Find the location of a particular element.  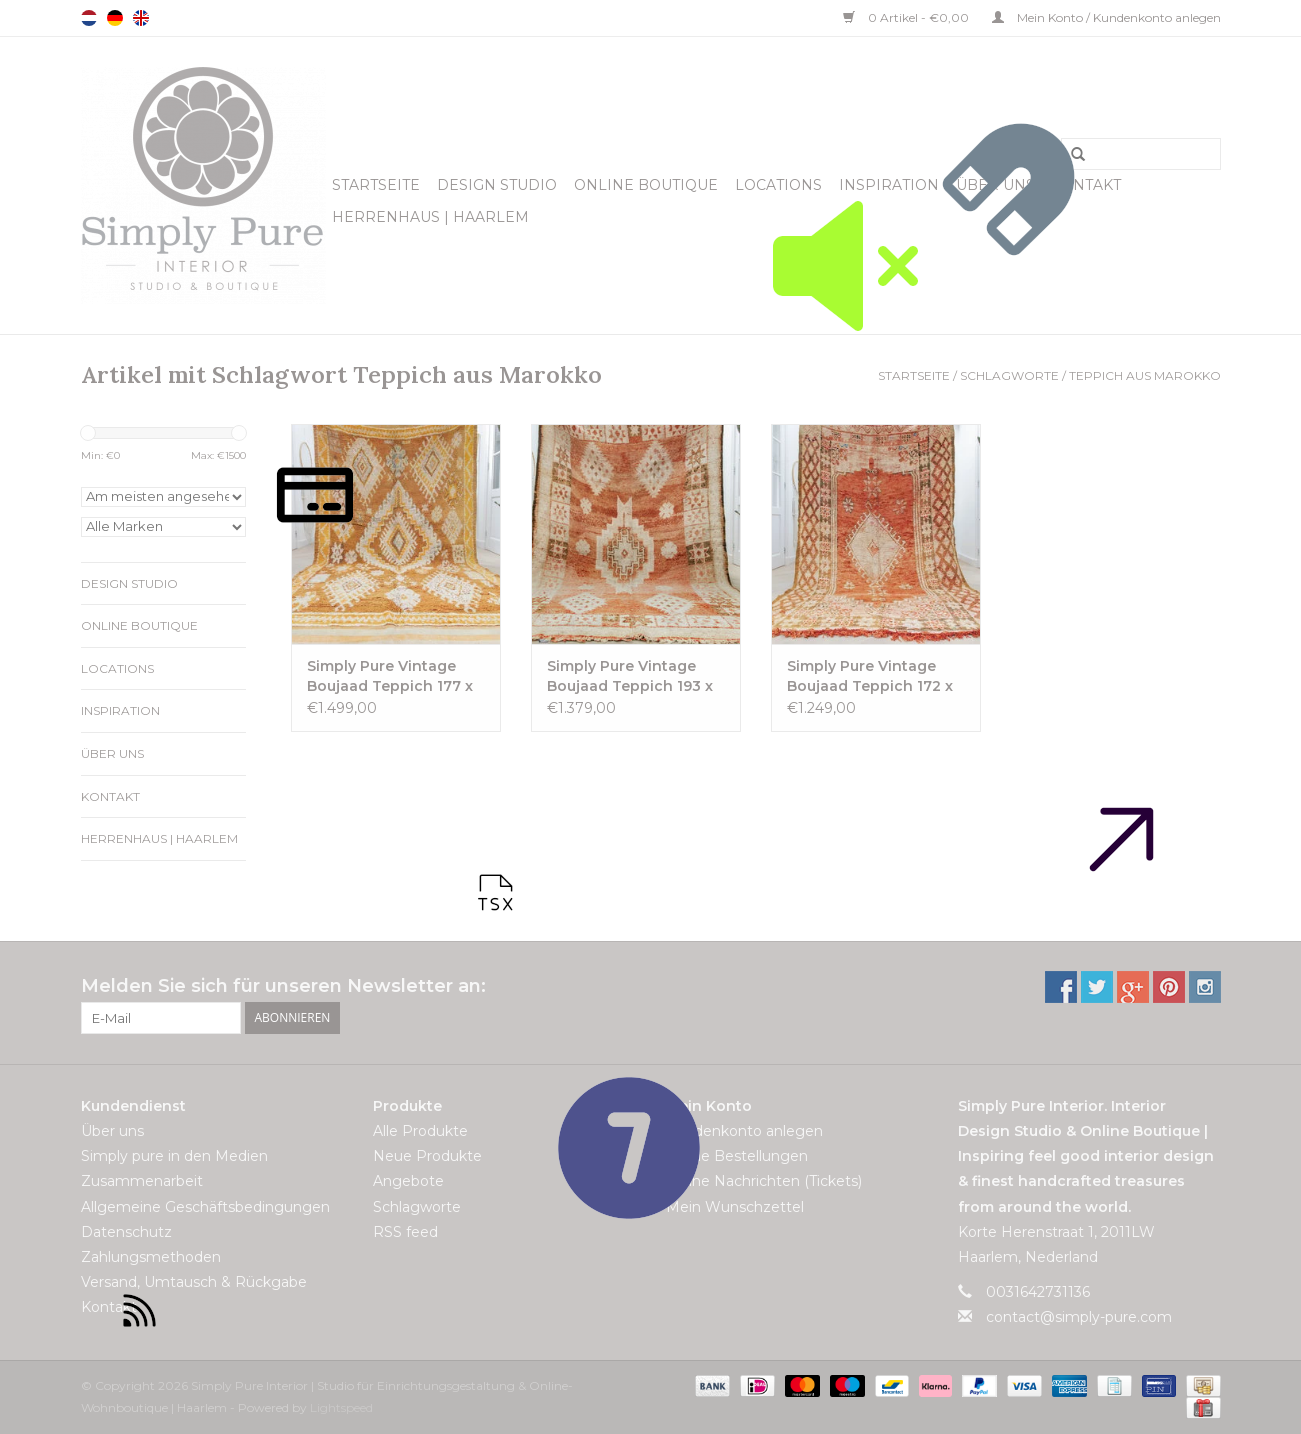

indicates step 7 in a multi-step process is located at coordinates (629, 1148).